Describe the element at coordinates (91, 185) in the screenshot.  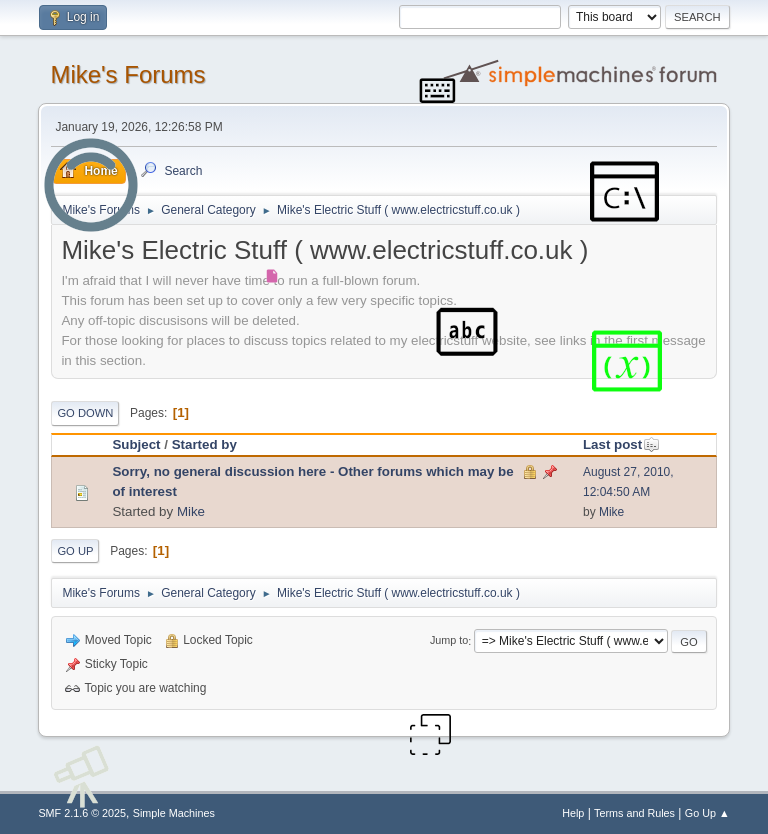
I see `apply inner shadow effect to top edge` at that location.